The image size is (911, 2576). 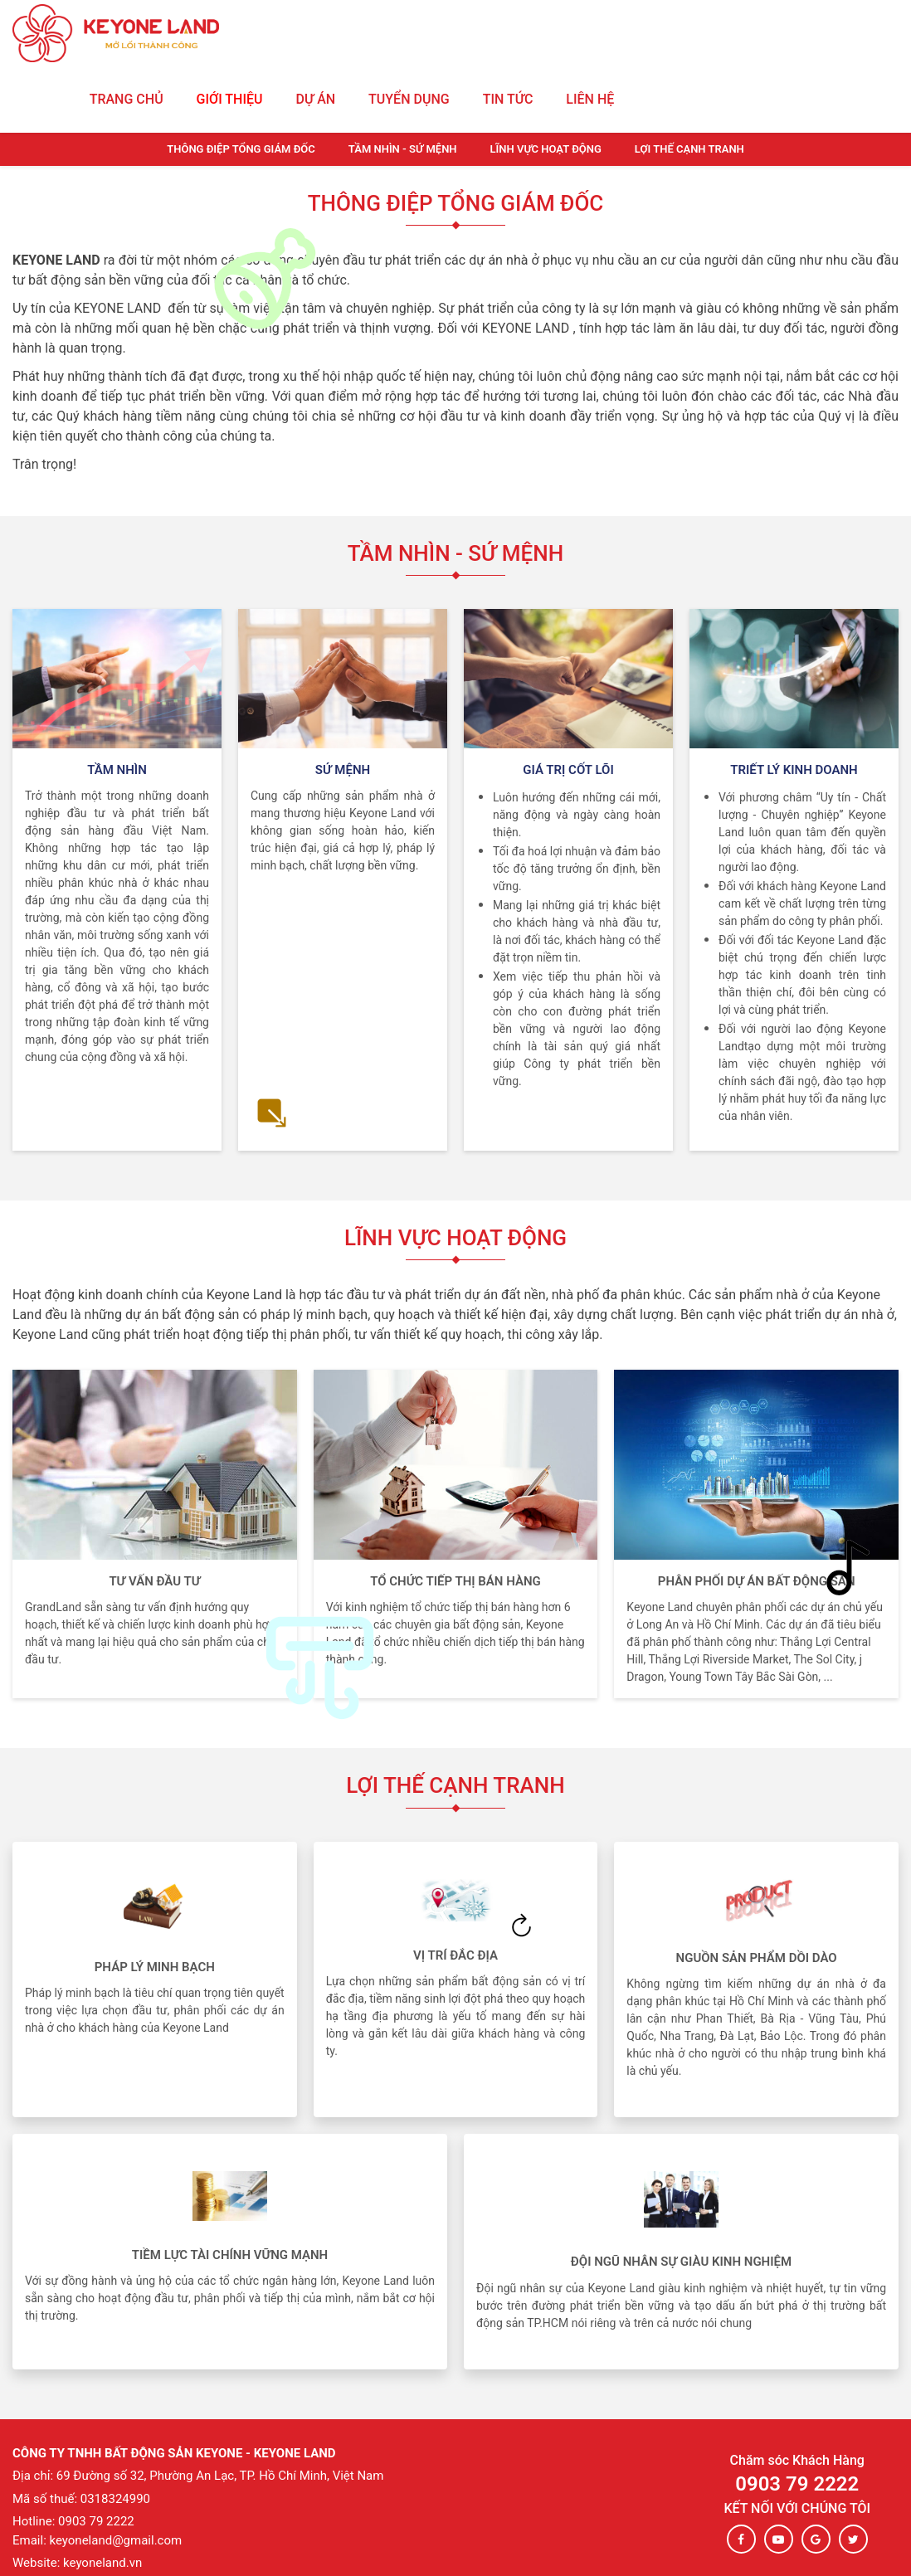 I want to click on refresh or reload the current page, so click(x=521, y=1925).